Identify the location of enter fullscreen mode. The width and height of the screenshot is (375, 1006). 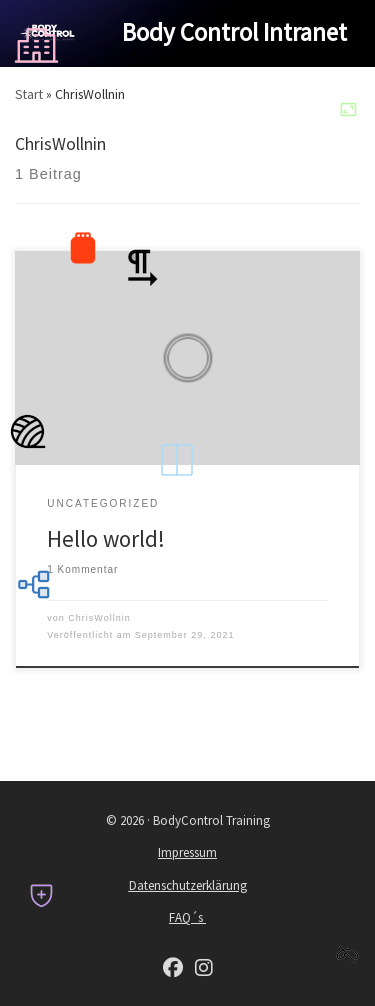
(348, 109).